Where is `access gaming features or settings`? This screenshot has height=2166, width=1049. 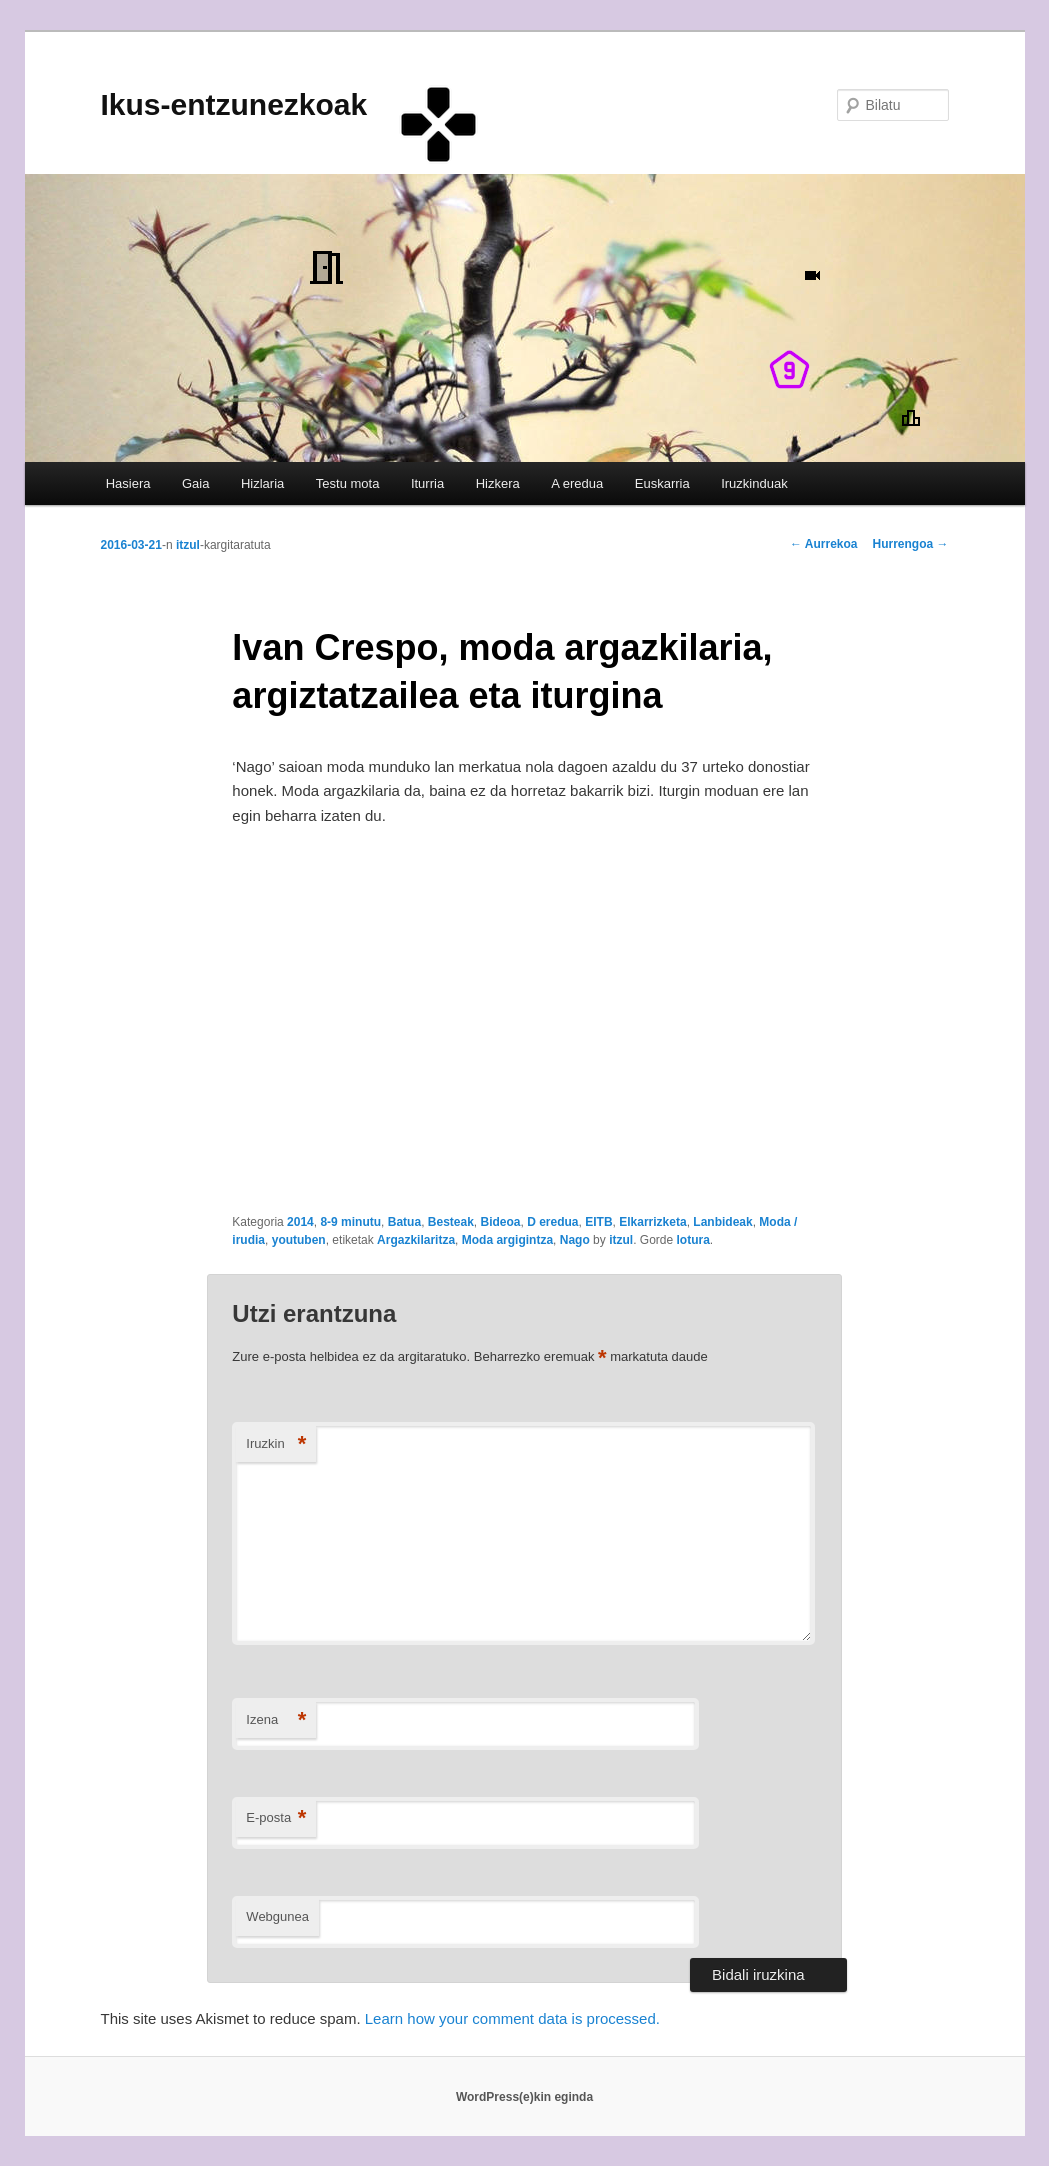
access gaming features or settings is located at coordinates (438, 124).